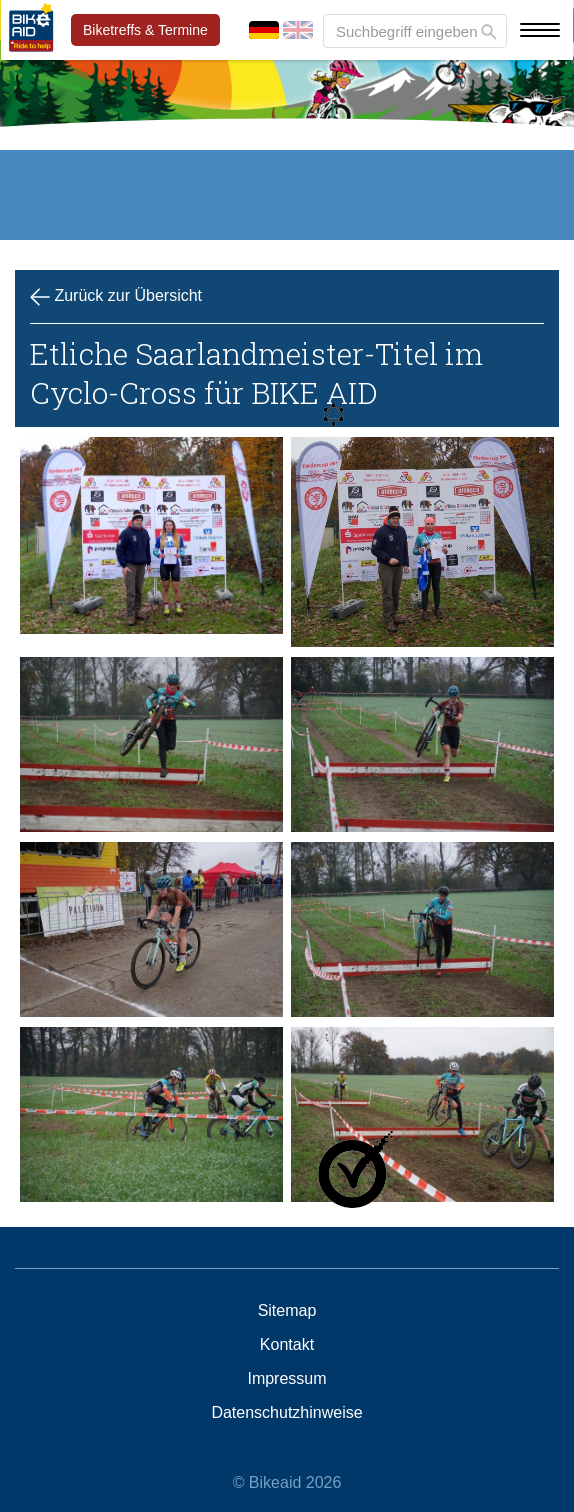 The width and height of the screenshot is (574, 1512). Describe the element at coordinates (355, 1169) in the screenshot. I see `symantec security software logo` at that location.